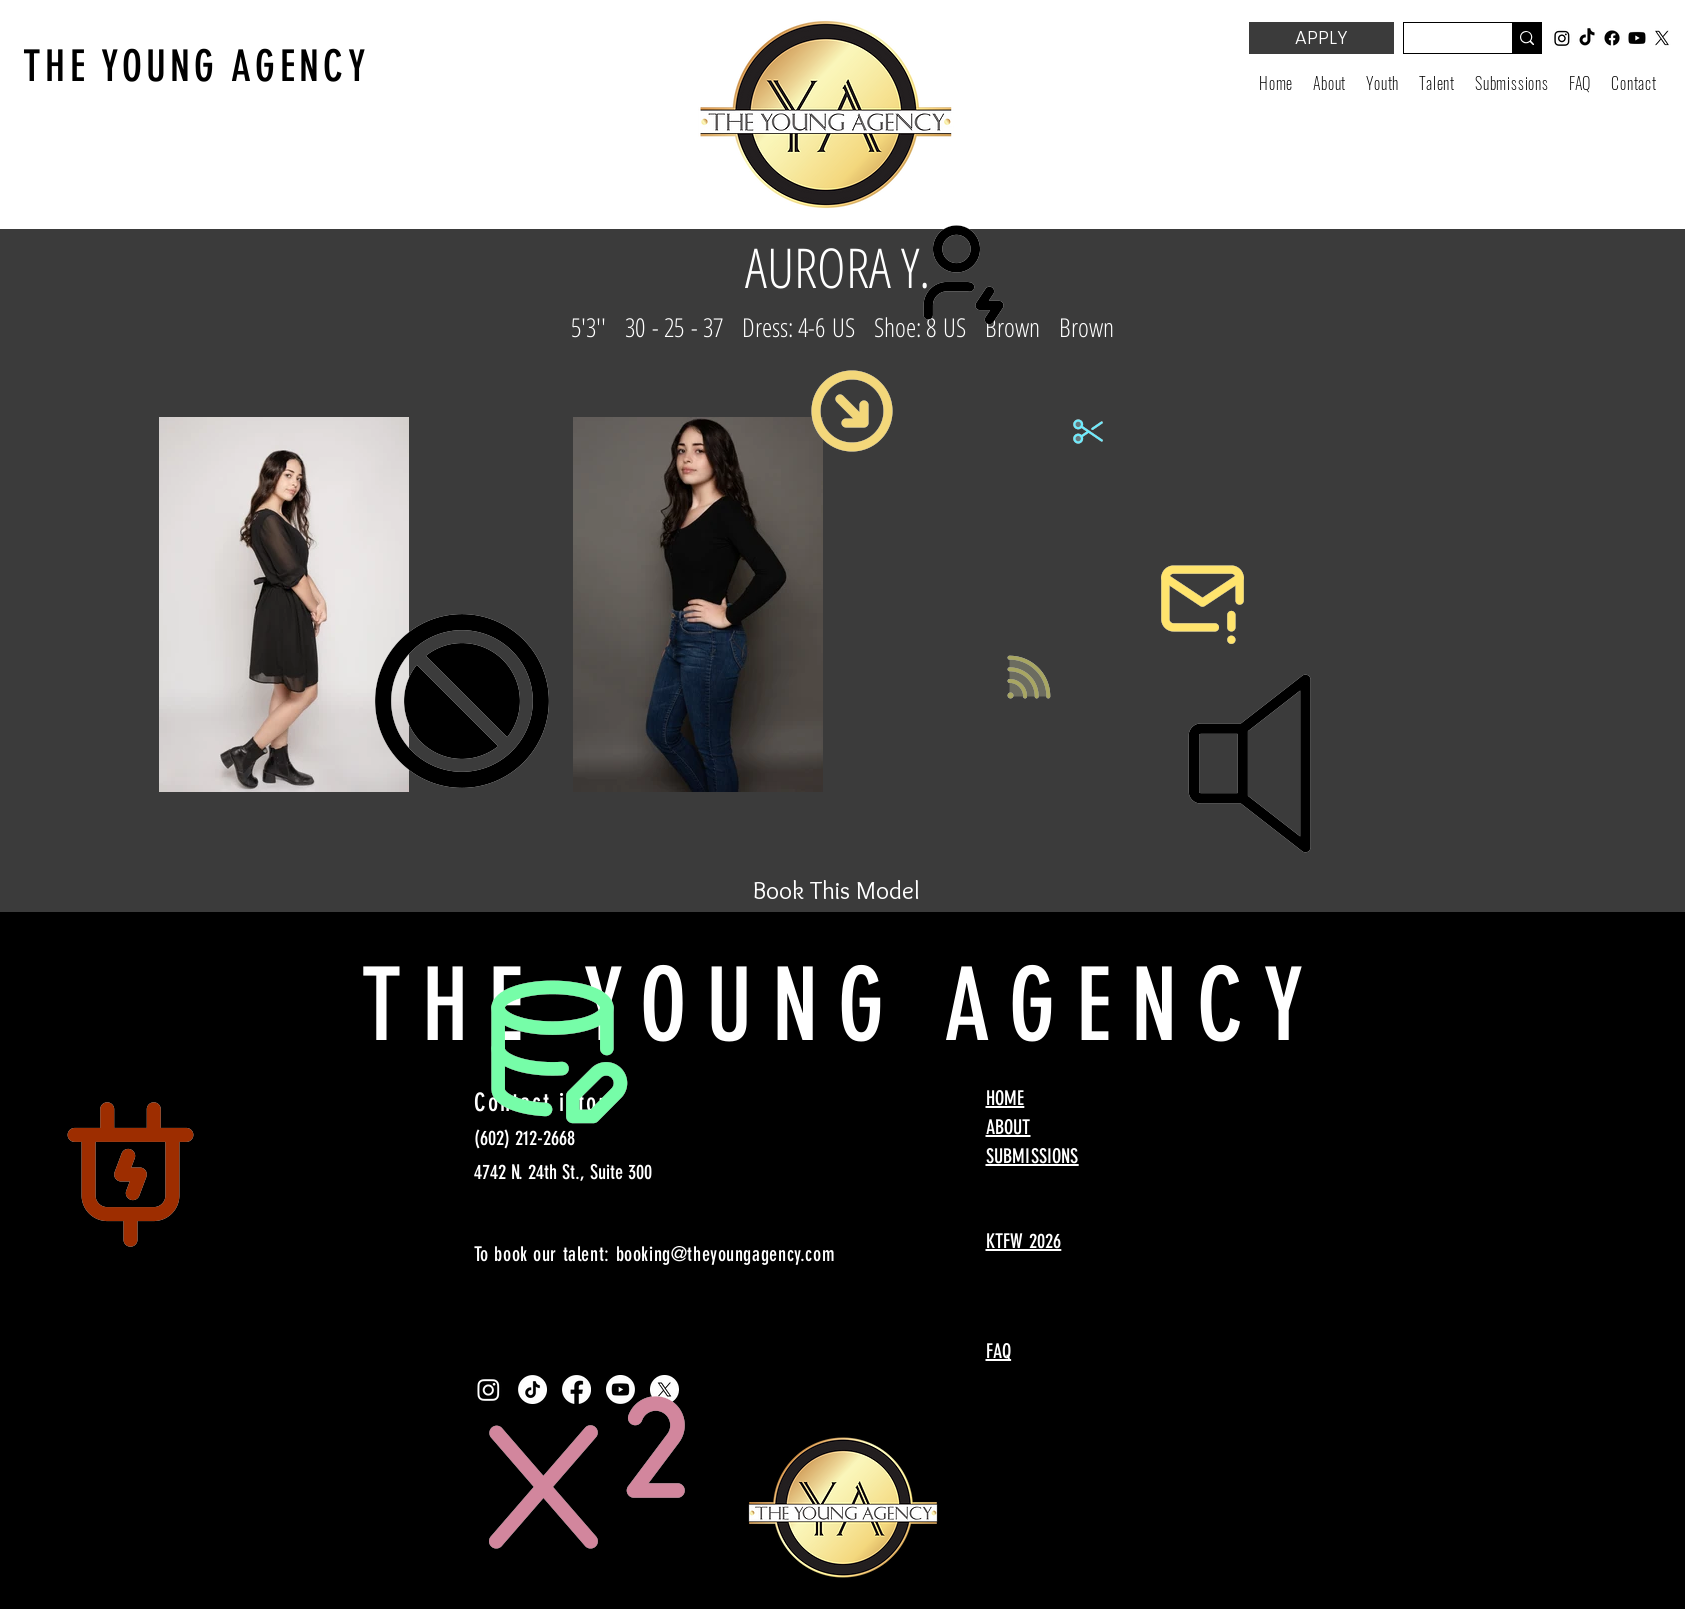 The height and width of the screenshot is (1609, 1685). I want to click on edit database settings or content, so click(552, 1048).